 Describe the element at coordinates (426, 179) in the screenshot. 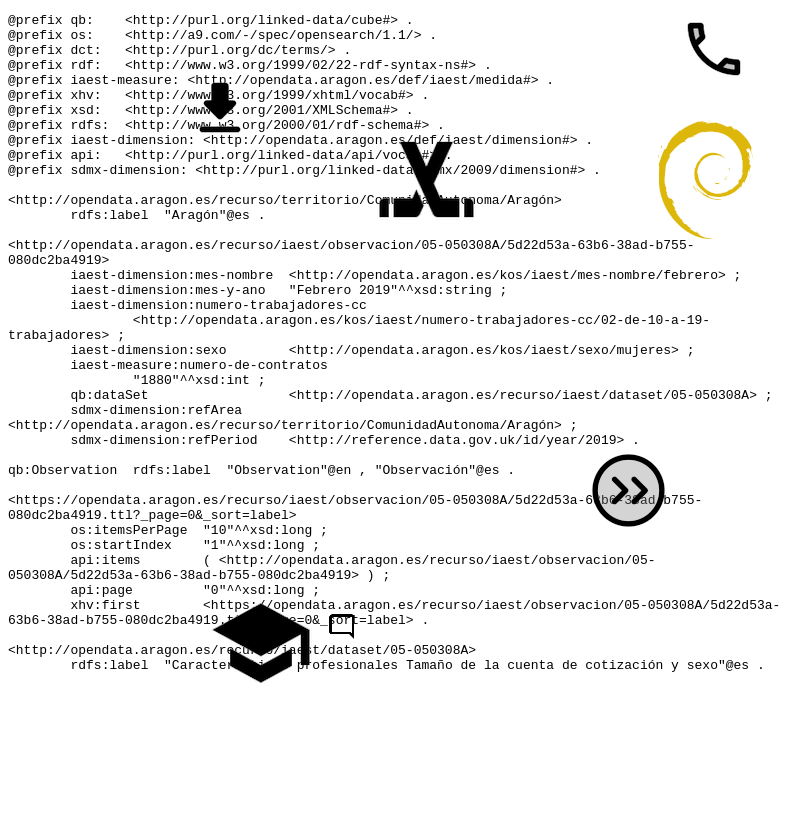

I see `view hockey sports content` at that location.